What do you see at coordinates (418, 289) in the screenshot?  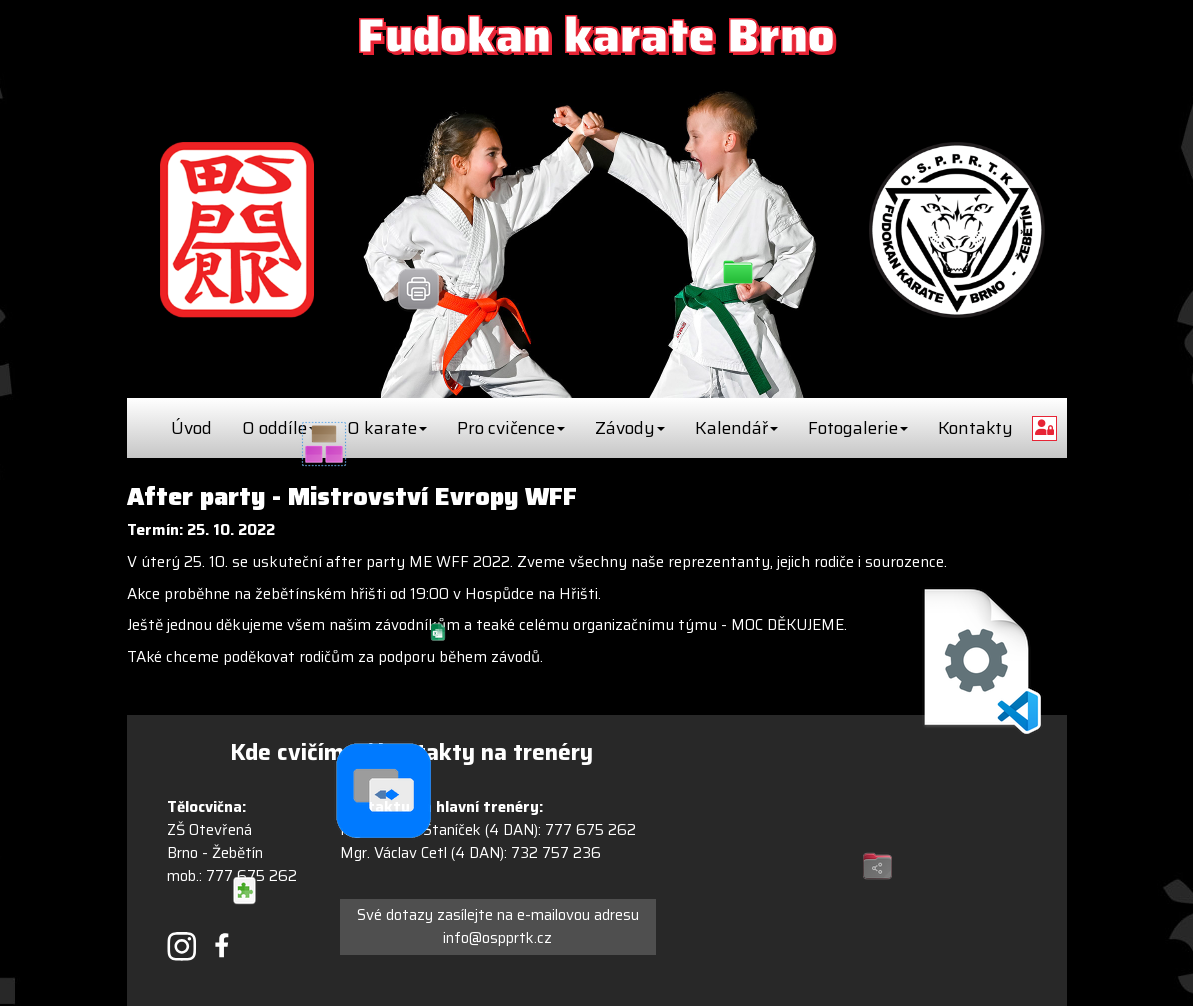 I see `access printer settings and preferences` at bounding box center [418, 289].